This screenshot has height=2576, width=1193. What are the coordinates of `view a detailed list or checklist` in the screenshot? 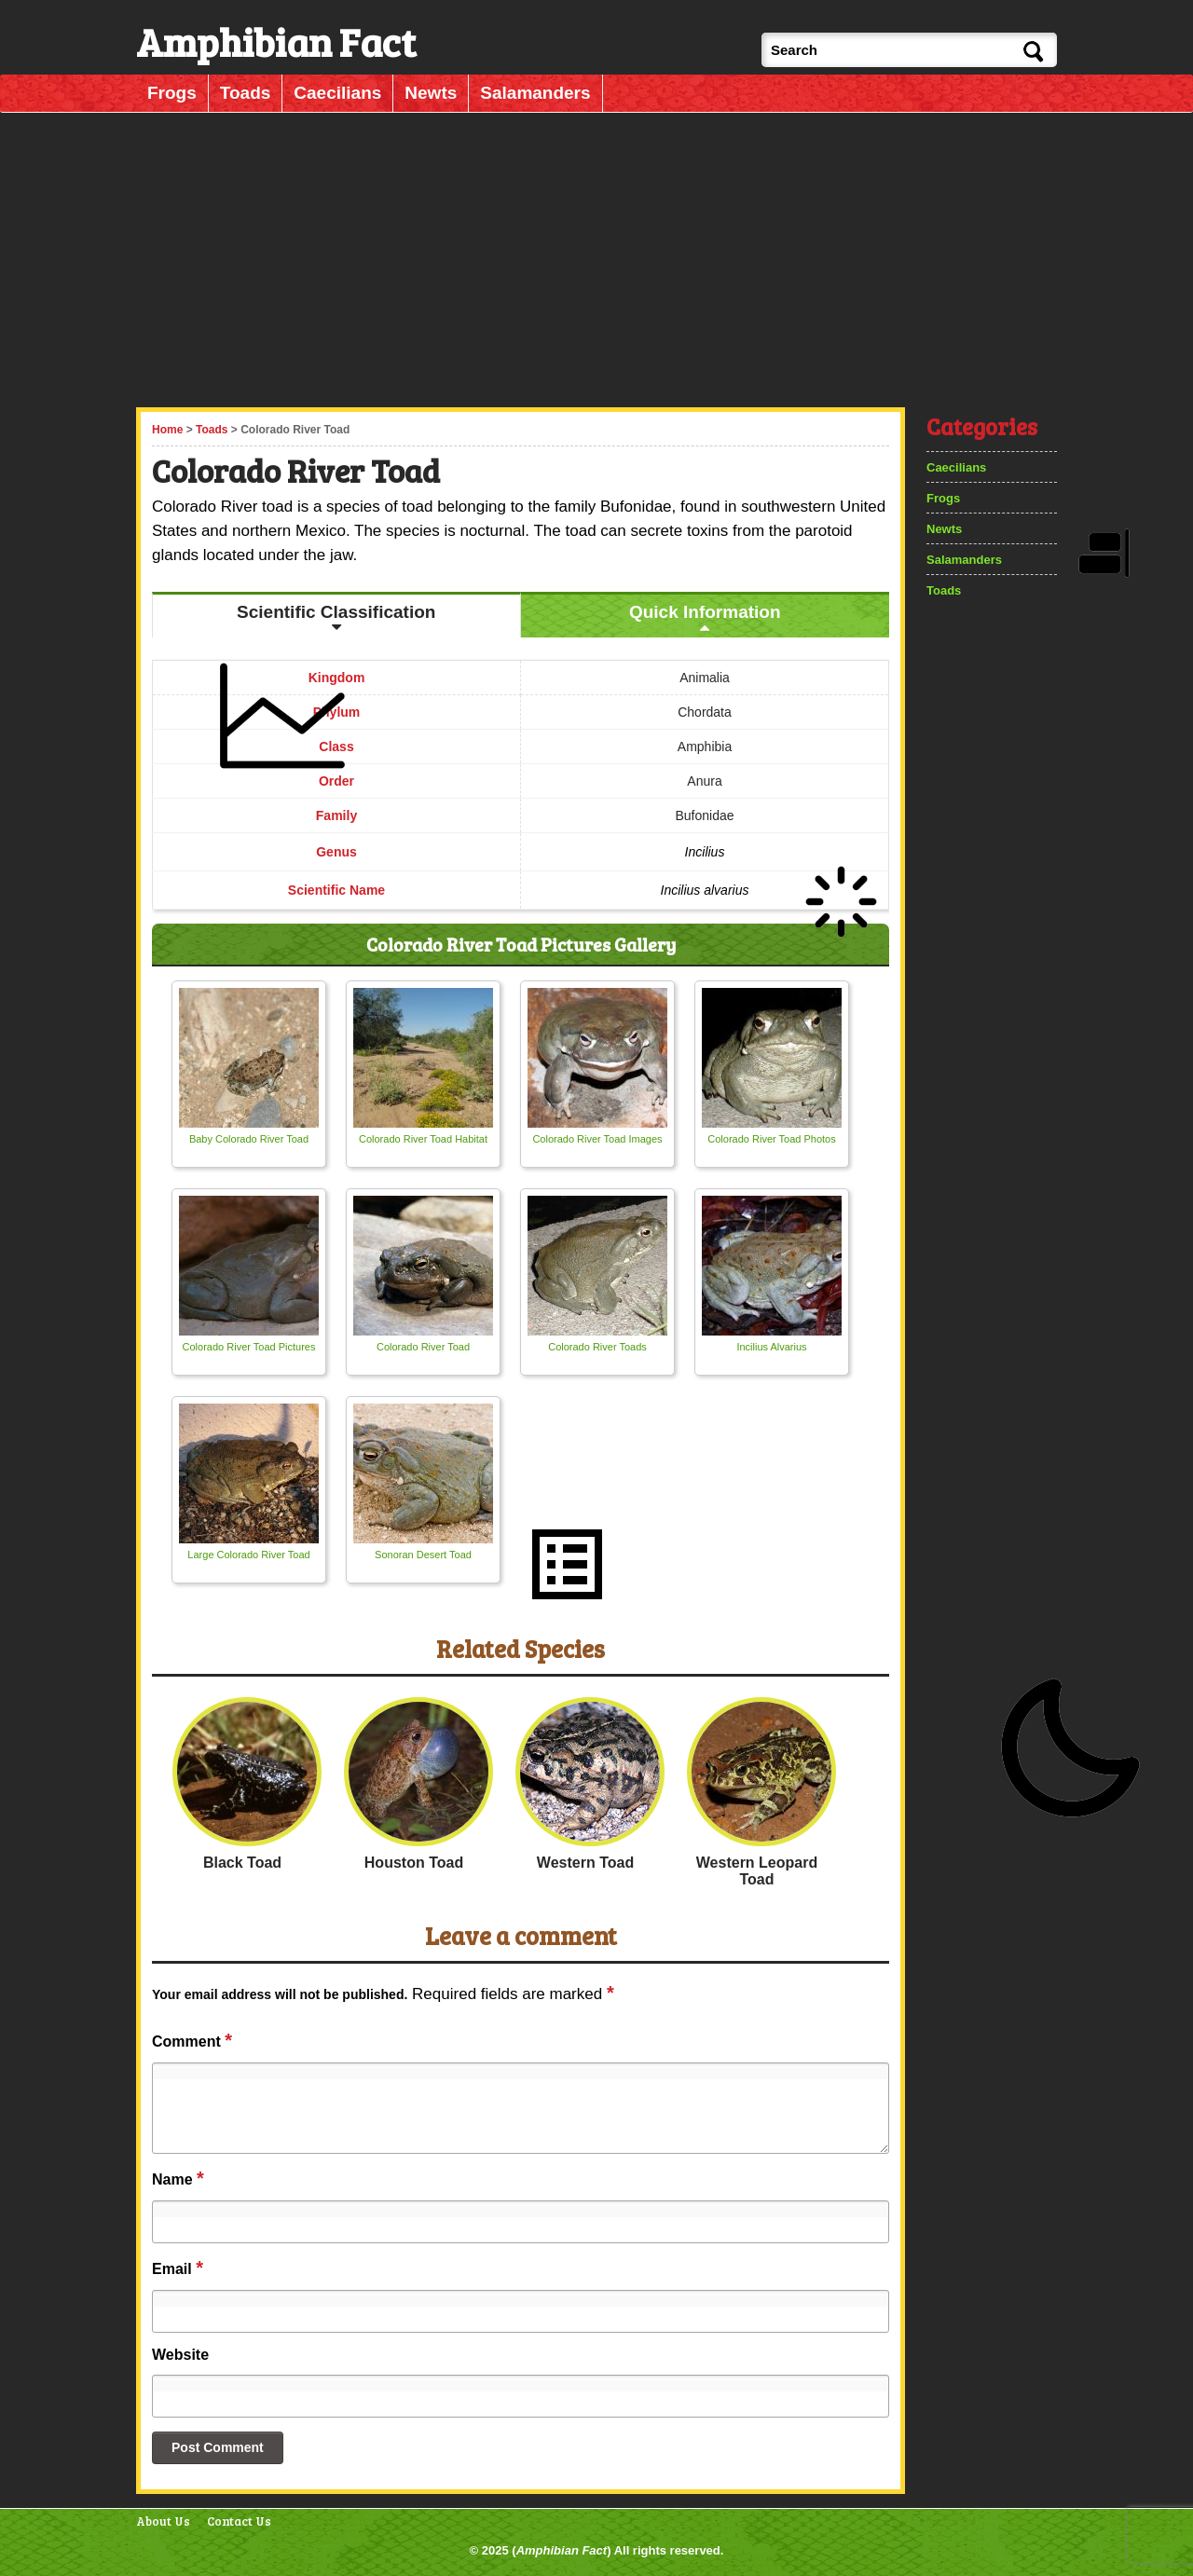 It's located at (567, 1564).